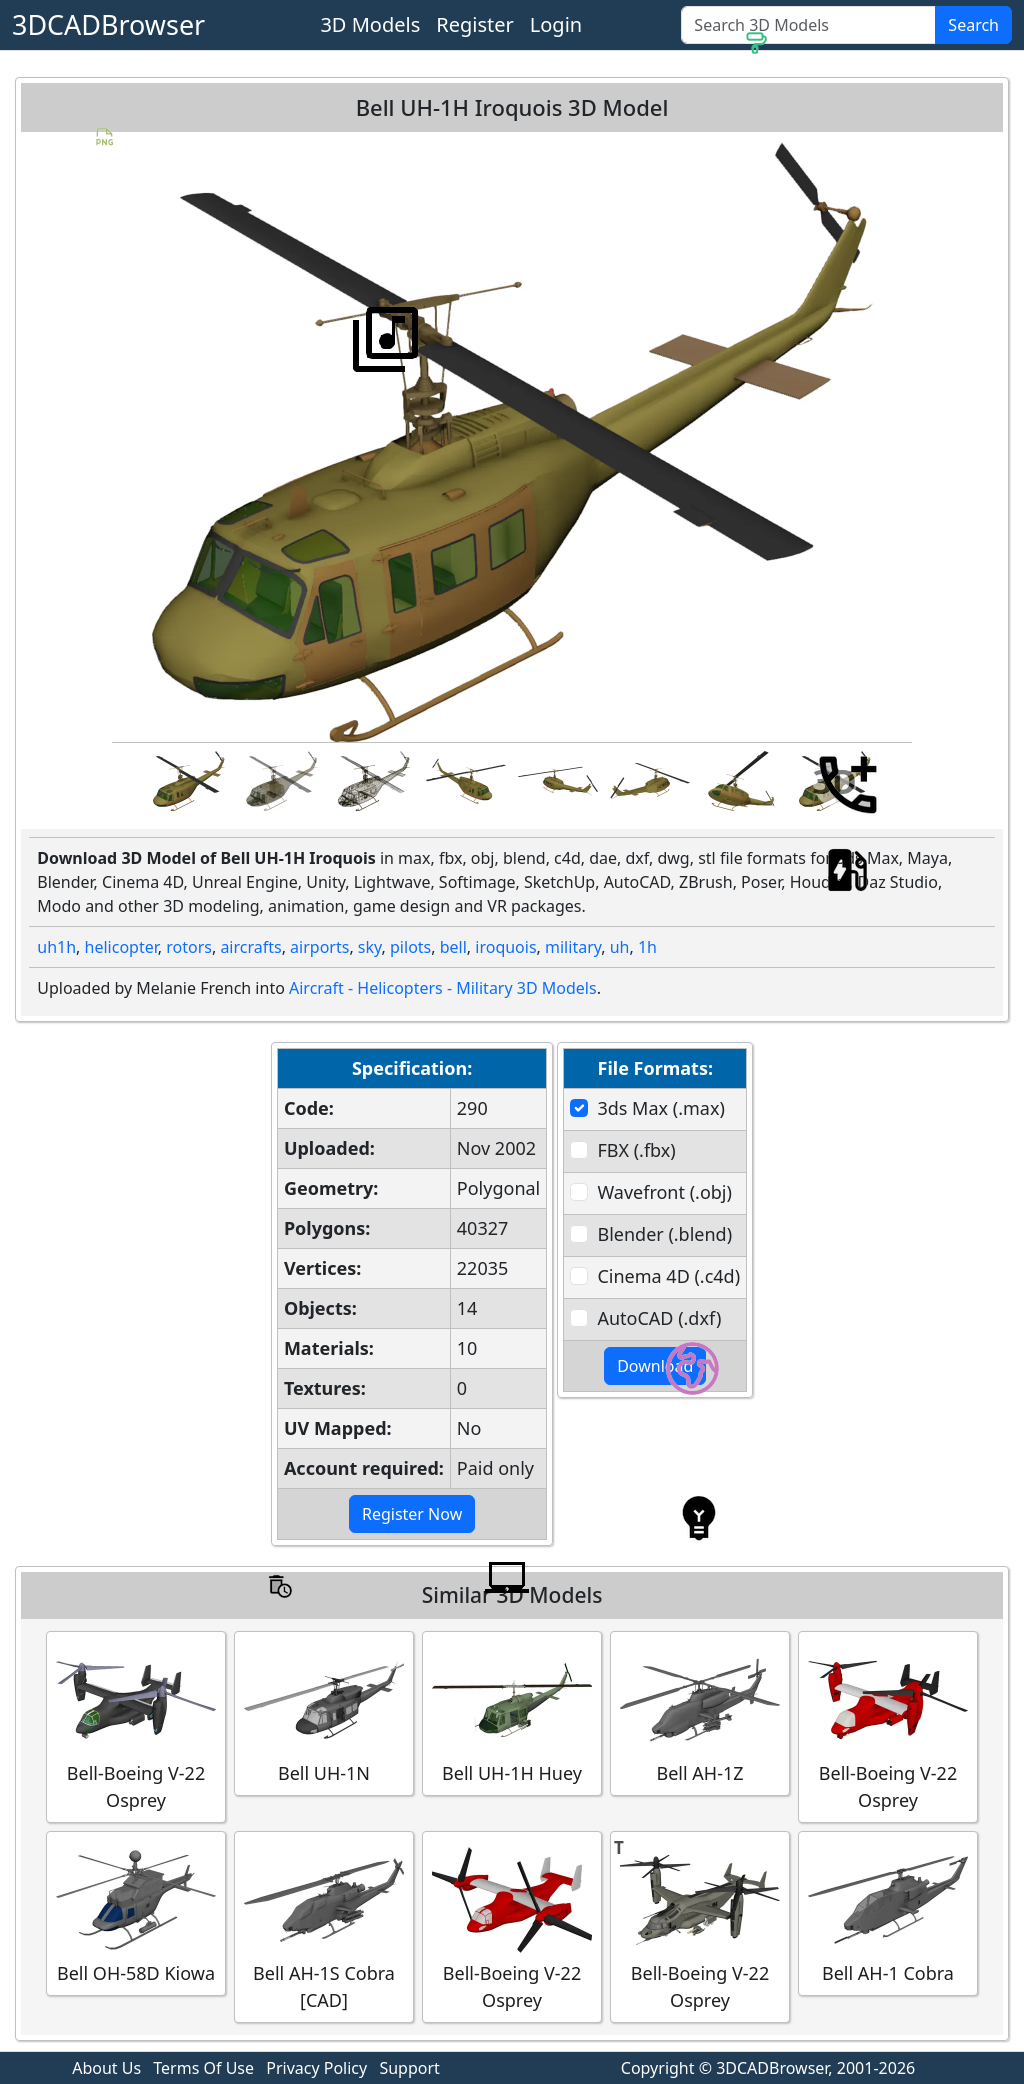 The width and height of the screenshot is (1024, 2084). Describe the element at coordinates (848, 785) in the screenshot. I see `add a new contact to your phone` at that location.